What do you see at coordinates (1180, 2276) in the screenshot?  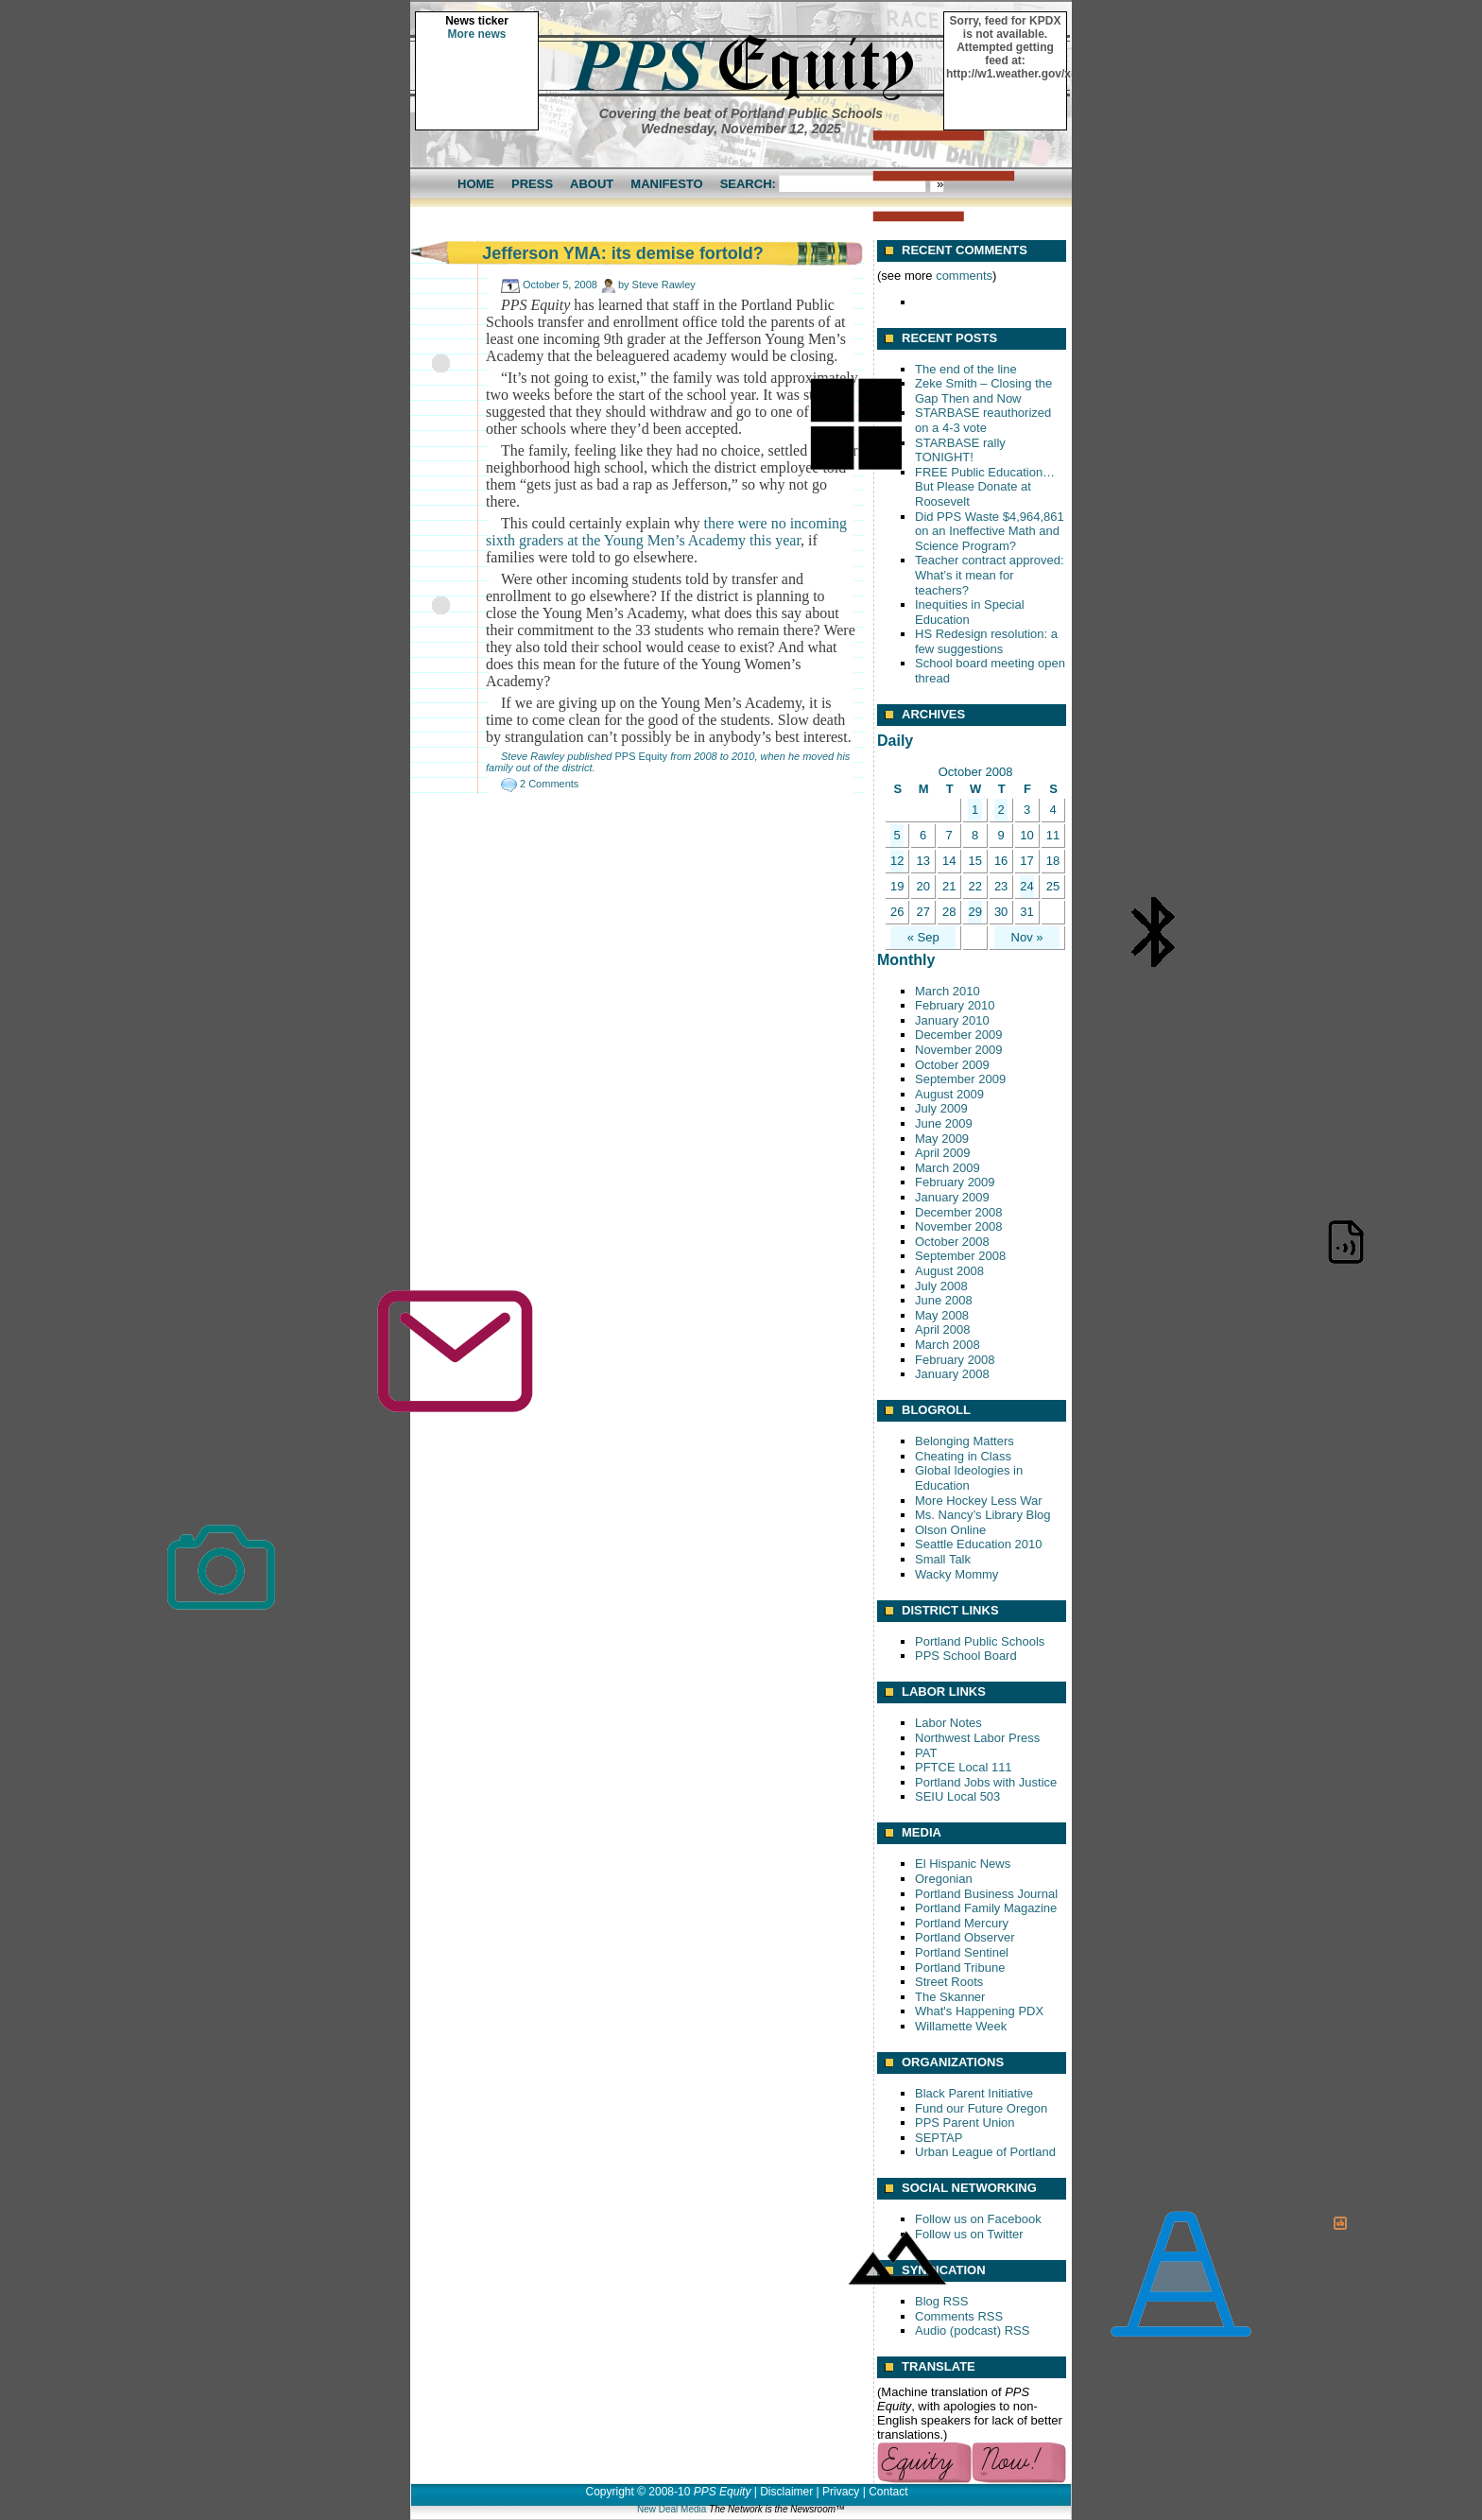 I see `indicates area under construction or maintenance` at bounding box center [1180, 2276].